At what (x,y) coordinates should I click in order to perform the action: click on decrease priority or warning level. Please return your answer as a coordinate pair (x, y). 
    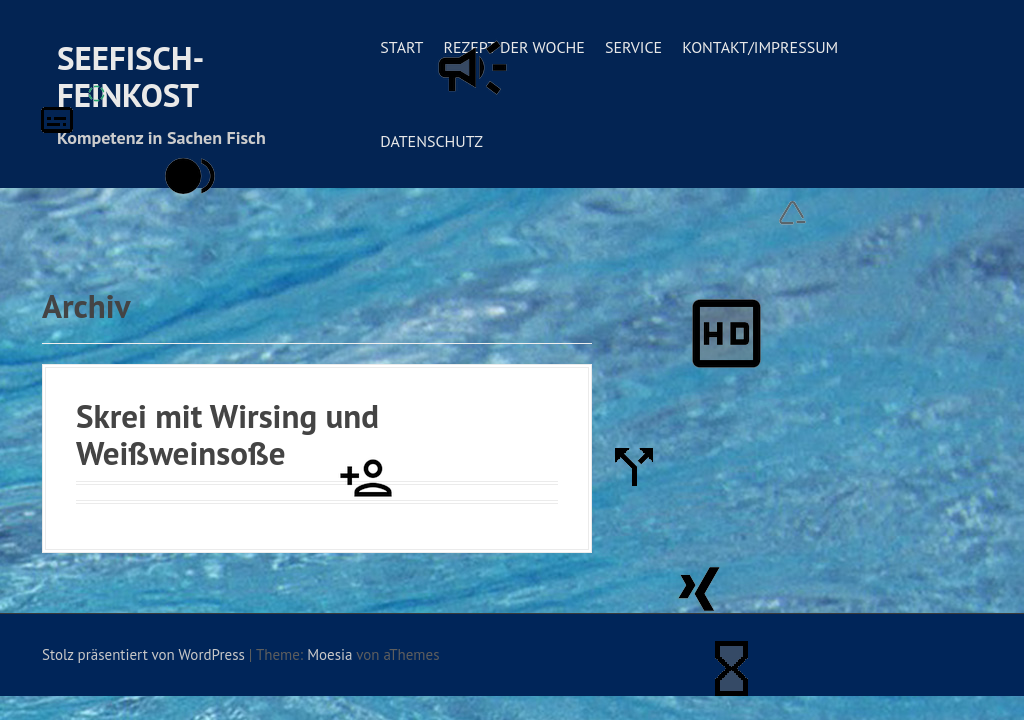
    Looking at the image, I should click on (792, 213).